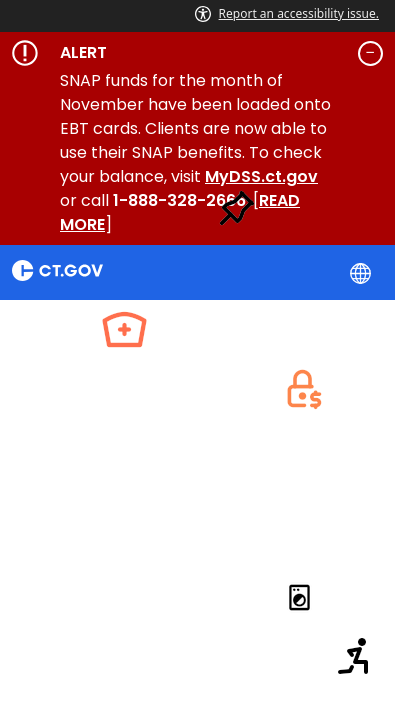  What do you see at coordinates (302, 388) in the screenshot?
I see `secure payment or transaction` at bounding box center [302, 388].